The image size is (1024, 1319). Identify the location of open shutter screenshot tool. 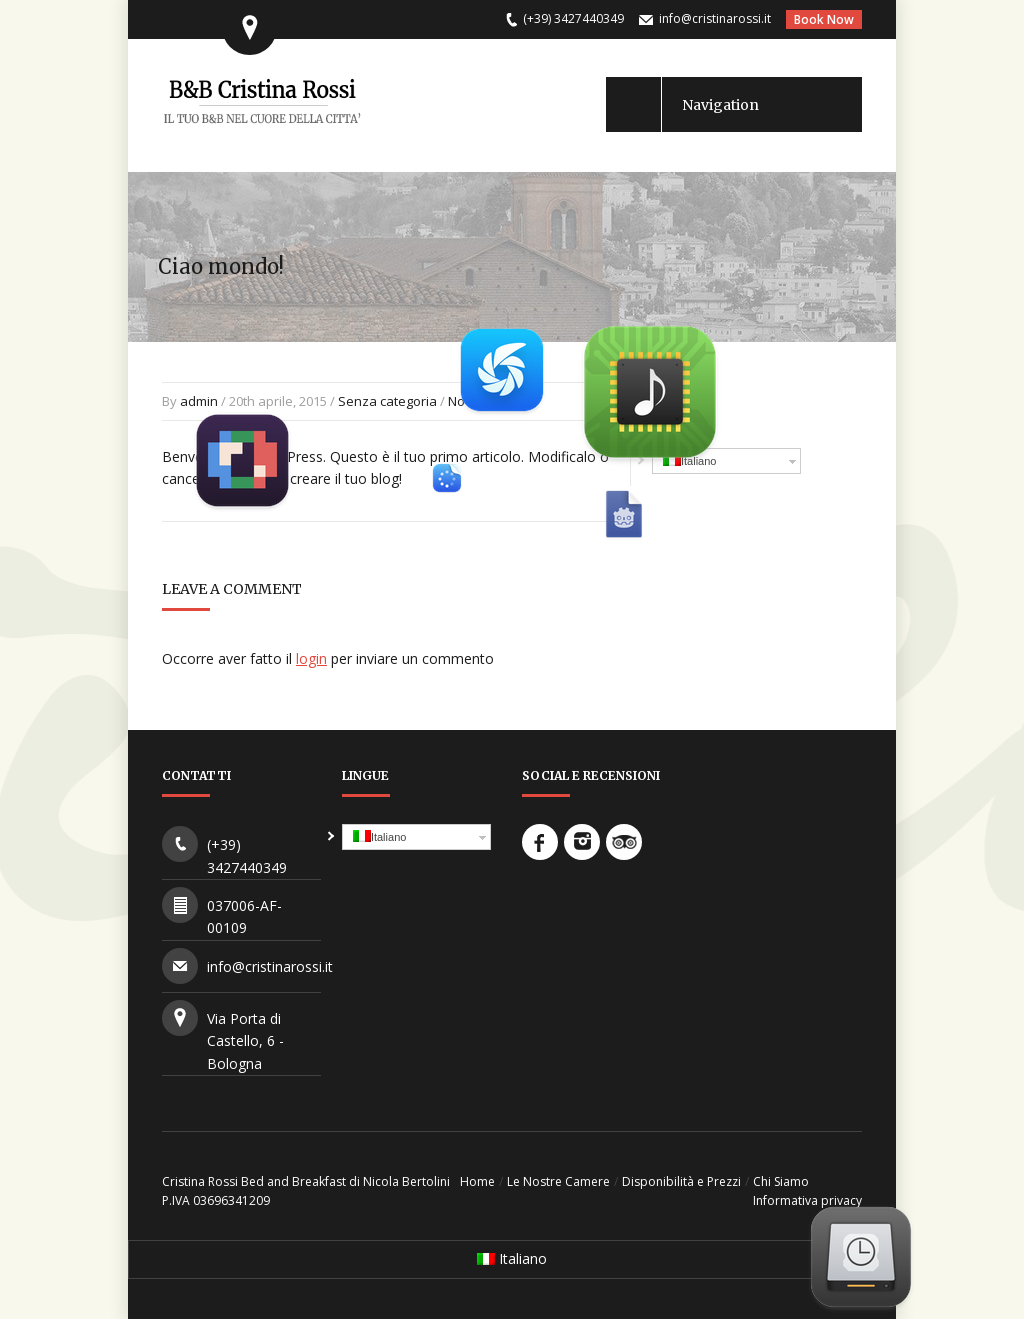
(502, 370).